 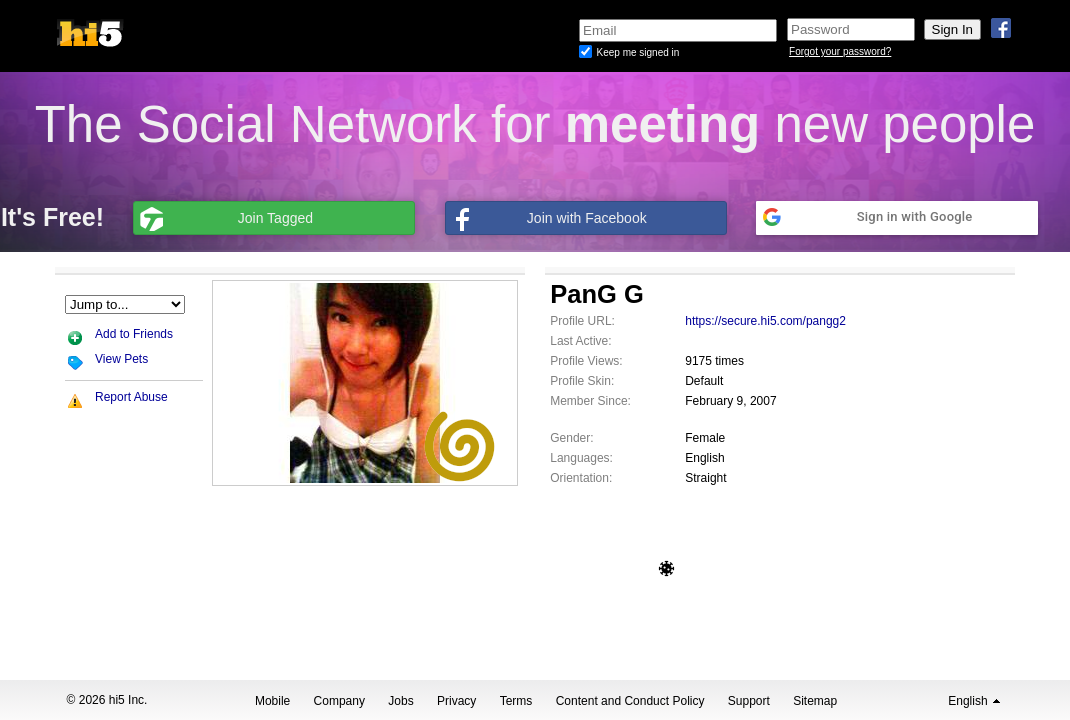 I want to click on indicates loading or processing in progress, so click(x=459, y=446).